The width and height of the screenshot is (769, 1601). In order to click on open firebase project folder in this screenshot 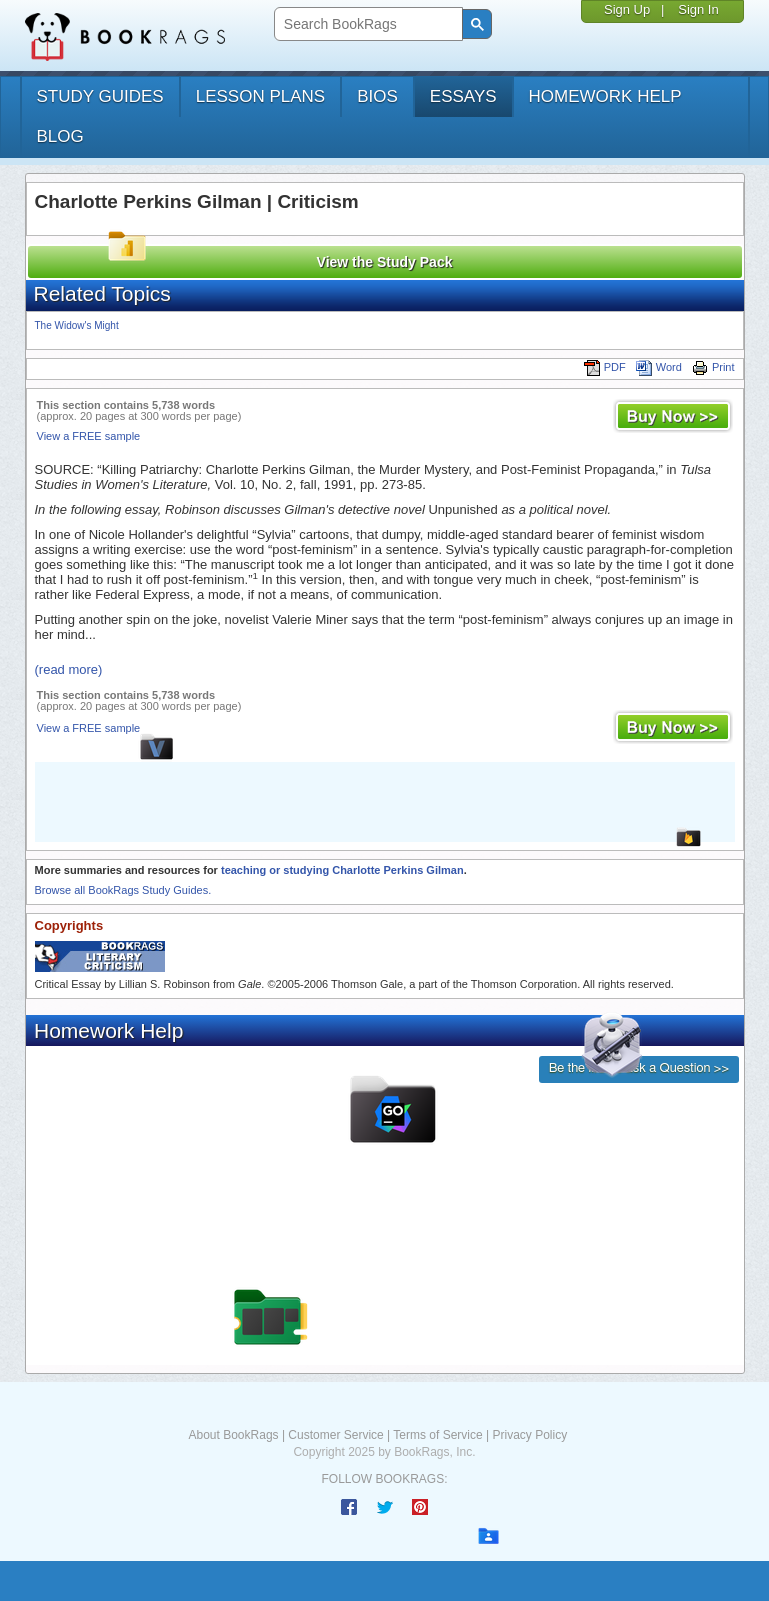, I will do `click(688, 837)`.